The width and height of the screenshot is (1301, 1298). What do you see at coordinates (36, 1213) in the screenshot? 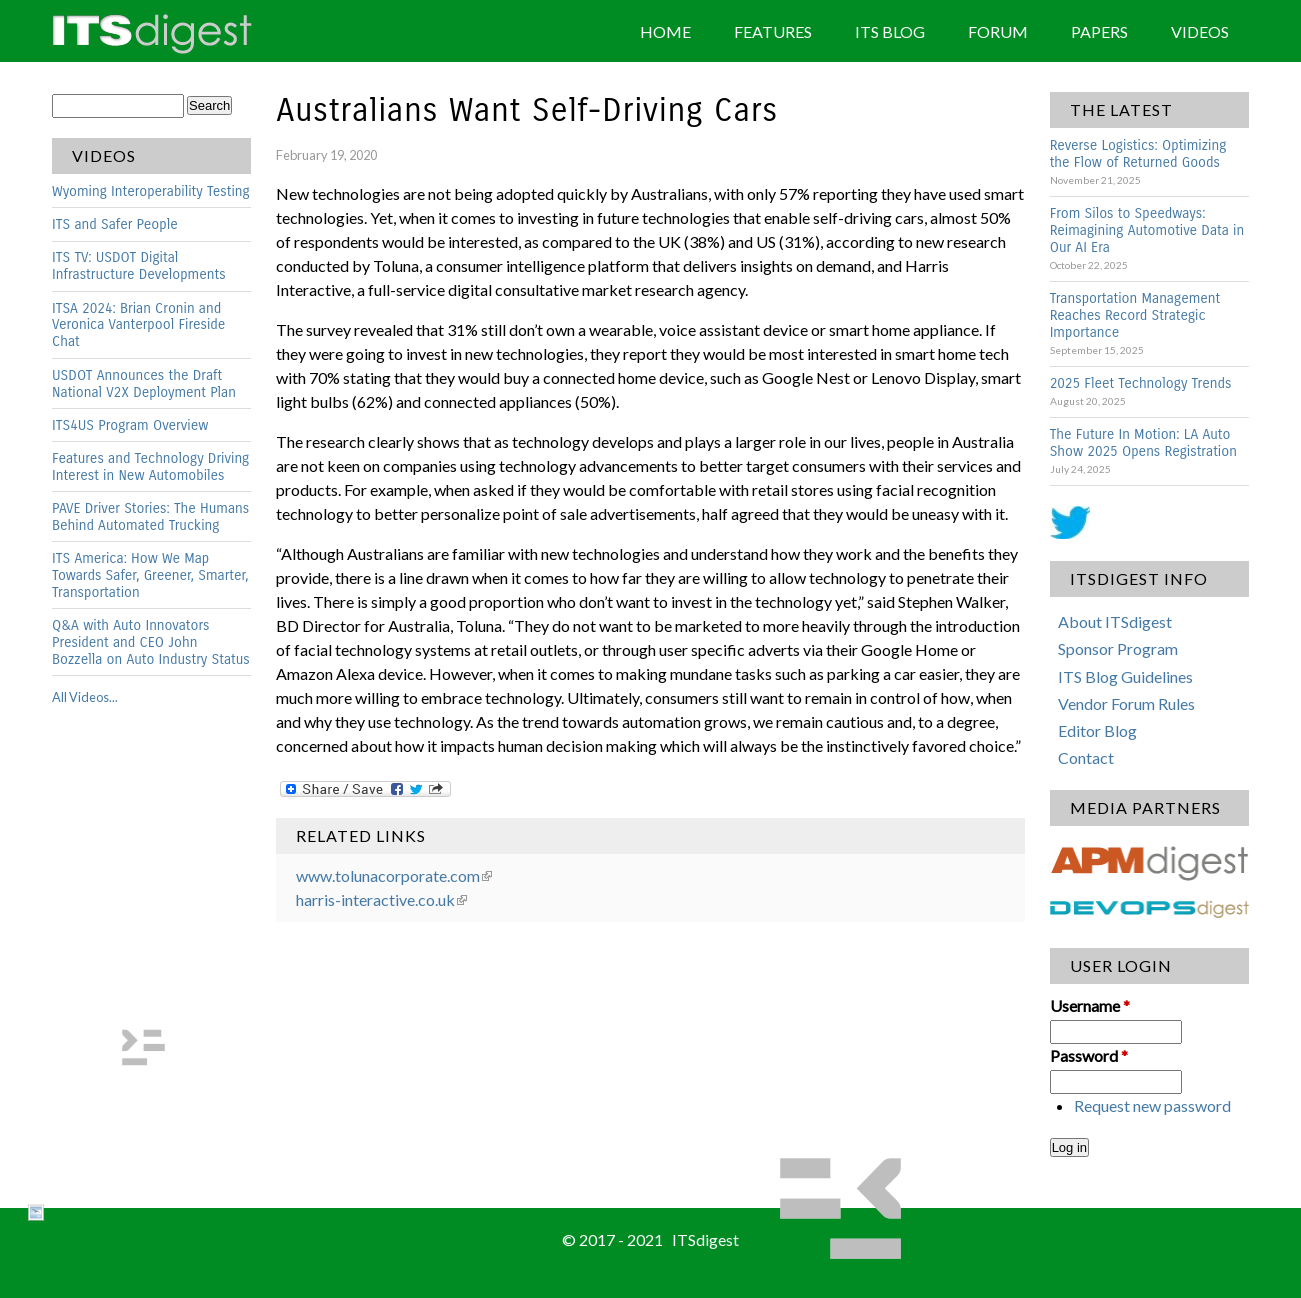
I see `send an email message` at bounding box center [36, 1213].